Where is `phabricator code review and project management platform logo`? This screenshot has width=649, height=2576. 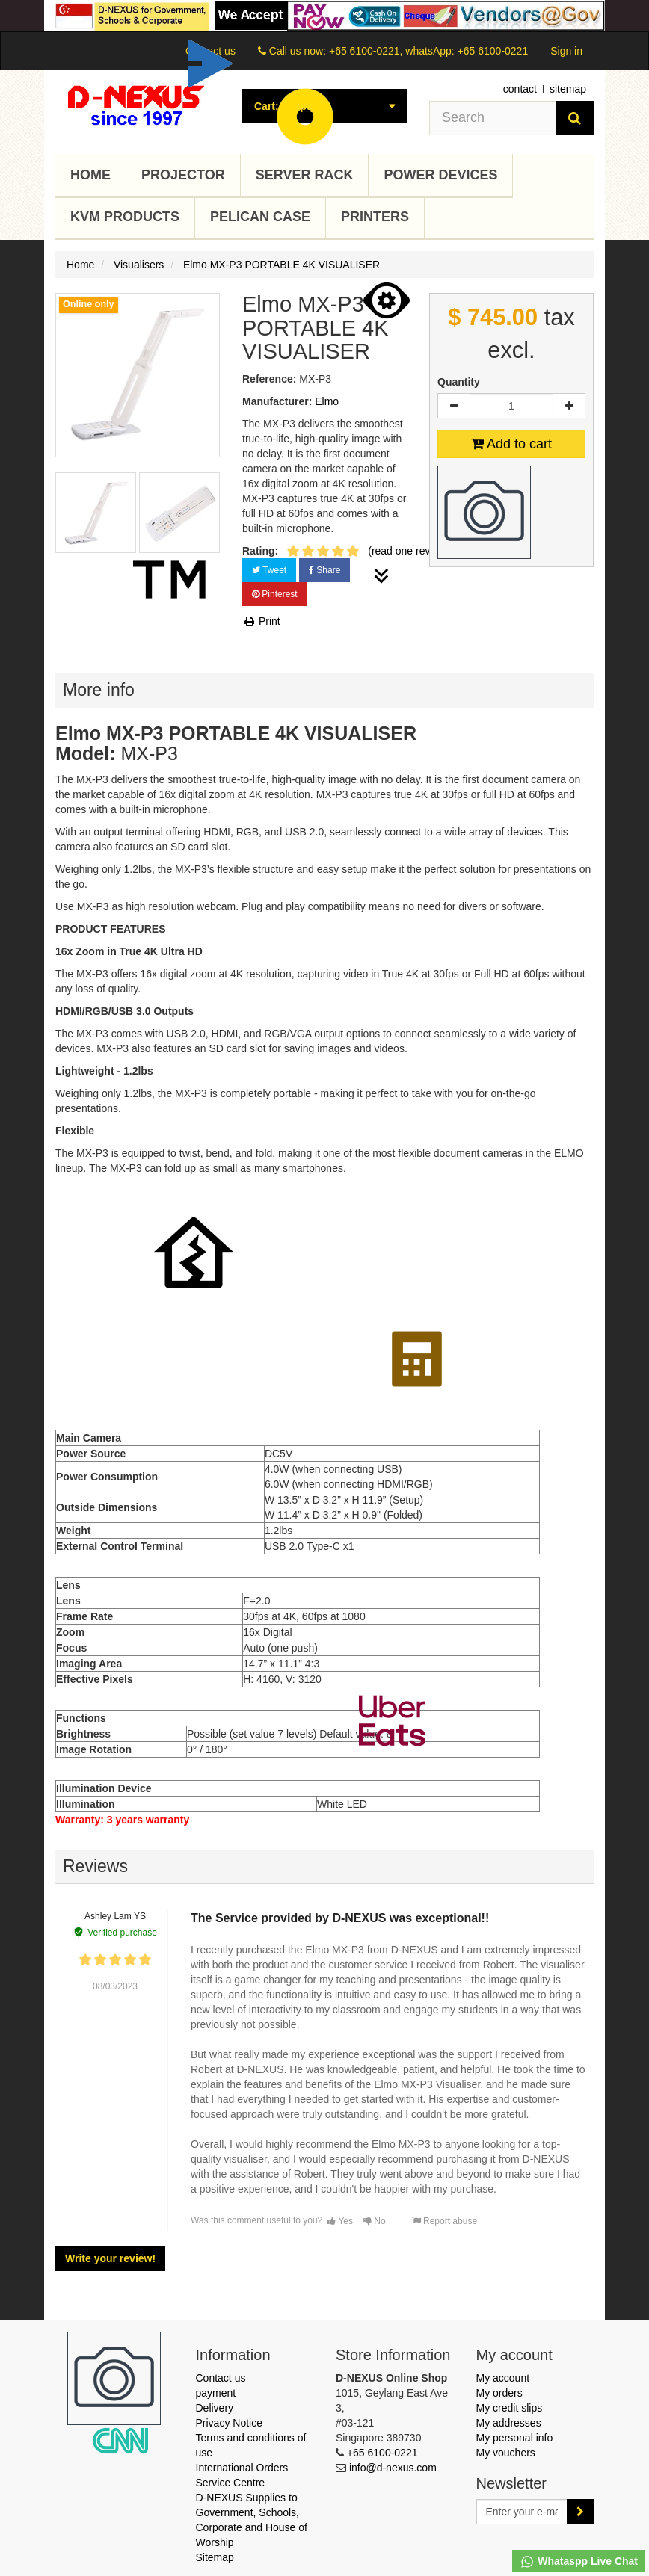
phabricator code review and project management platform logo is located at coordinates (387, 300).